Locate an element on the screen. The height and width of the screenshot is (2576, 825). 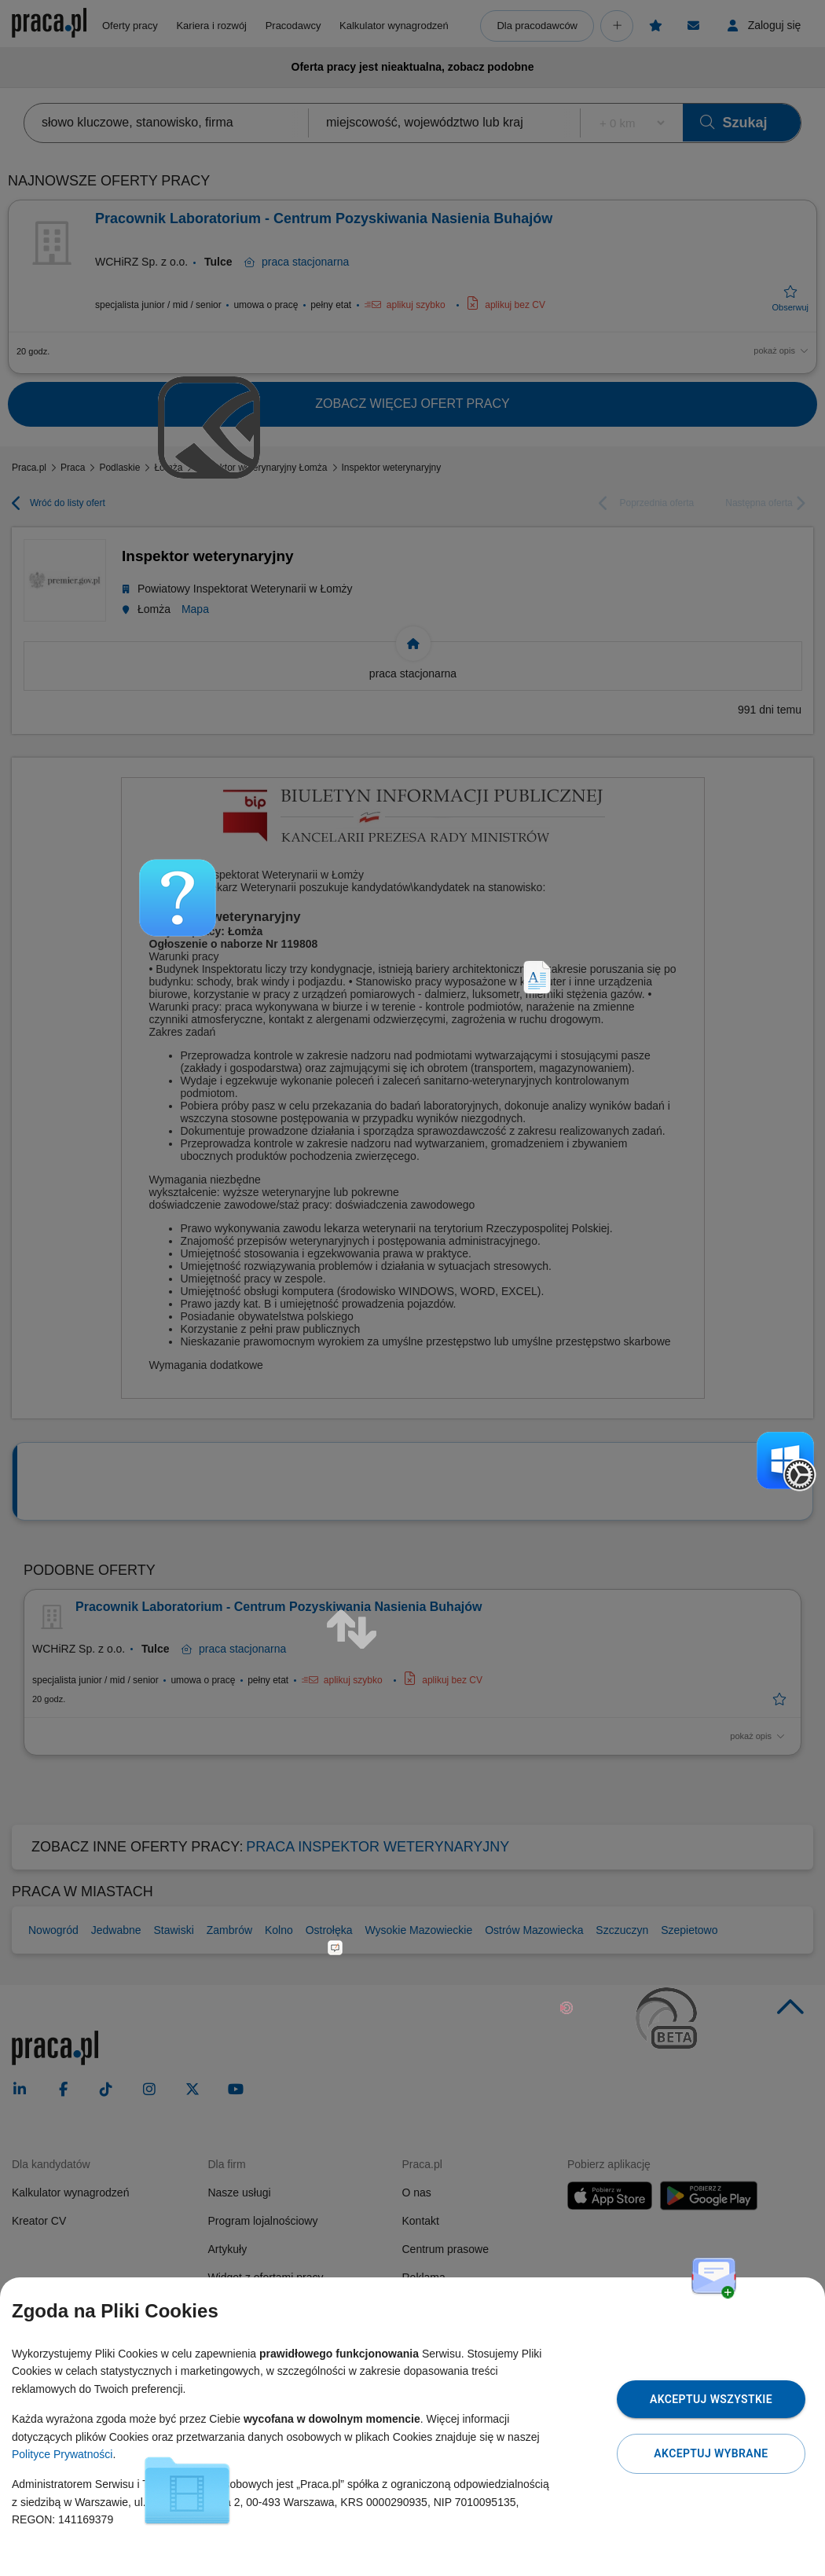
sync or refresh email inbox is located at coordinates (351, 1631).